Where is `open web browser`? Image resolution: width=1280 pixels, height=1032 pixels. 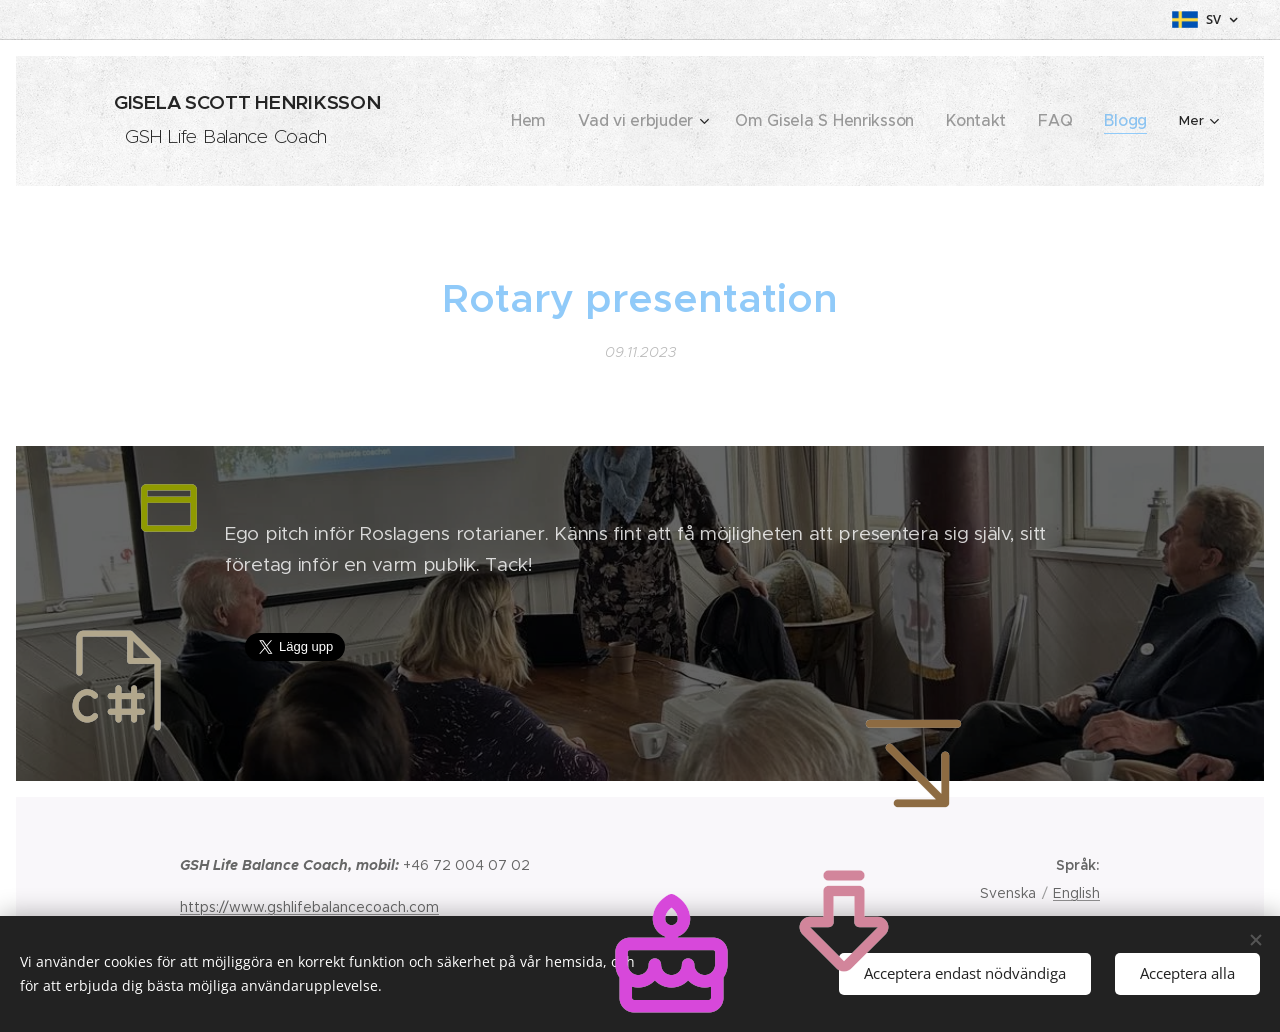
open web browser is located at coordinates (169, 508).